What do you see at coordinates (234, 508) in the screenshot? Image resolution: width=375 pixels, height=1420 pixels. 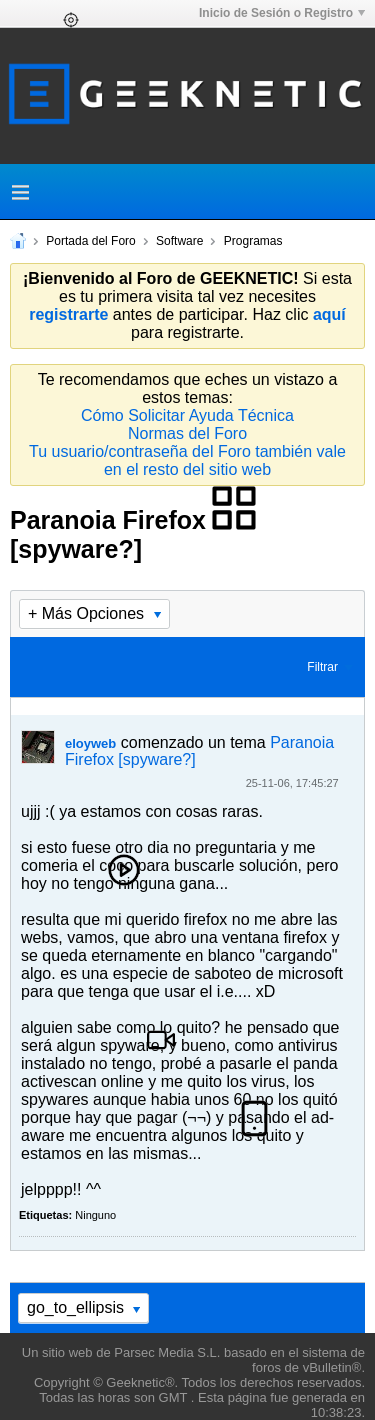 I see `view items in grid layout` at bounding box center [234, 508].